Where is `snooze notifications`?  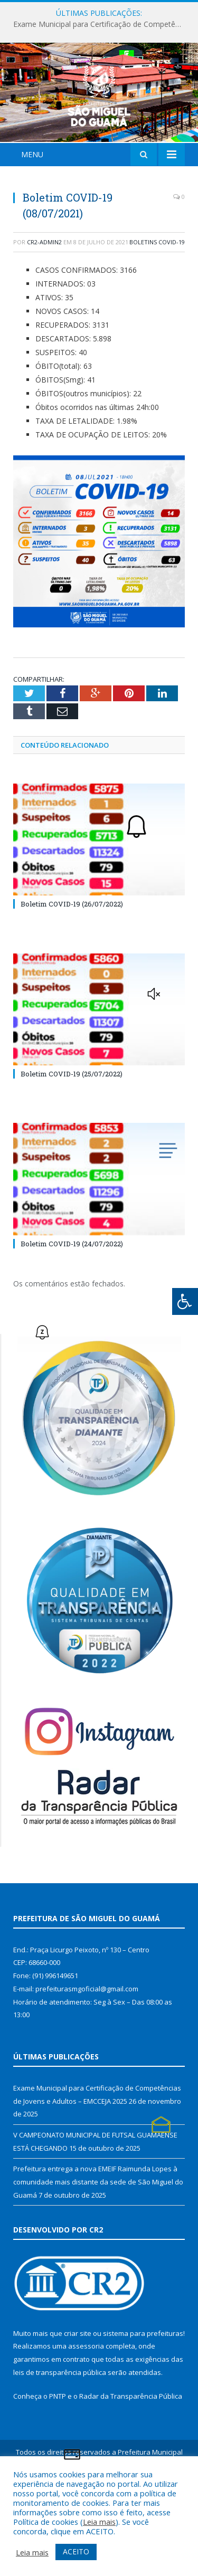 snooze notifications is located at coordinates (42, 1332).